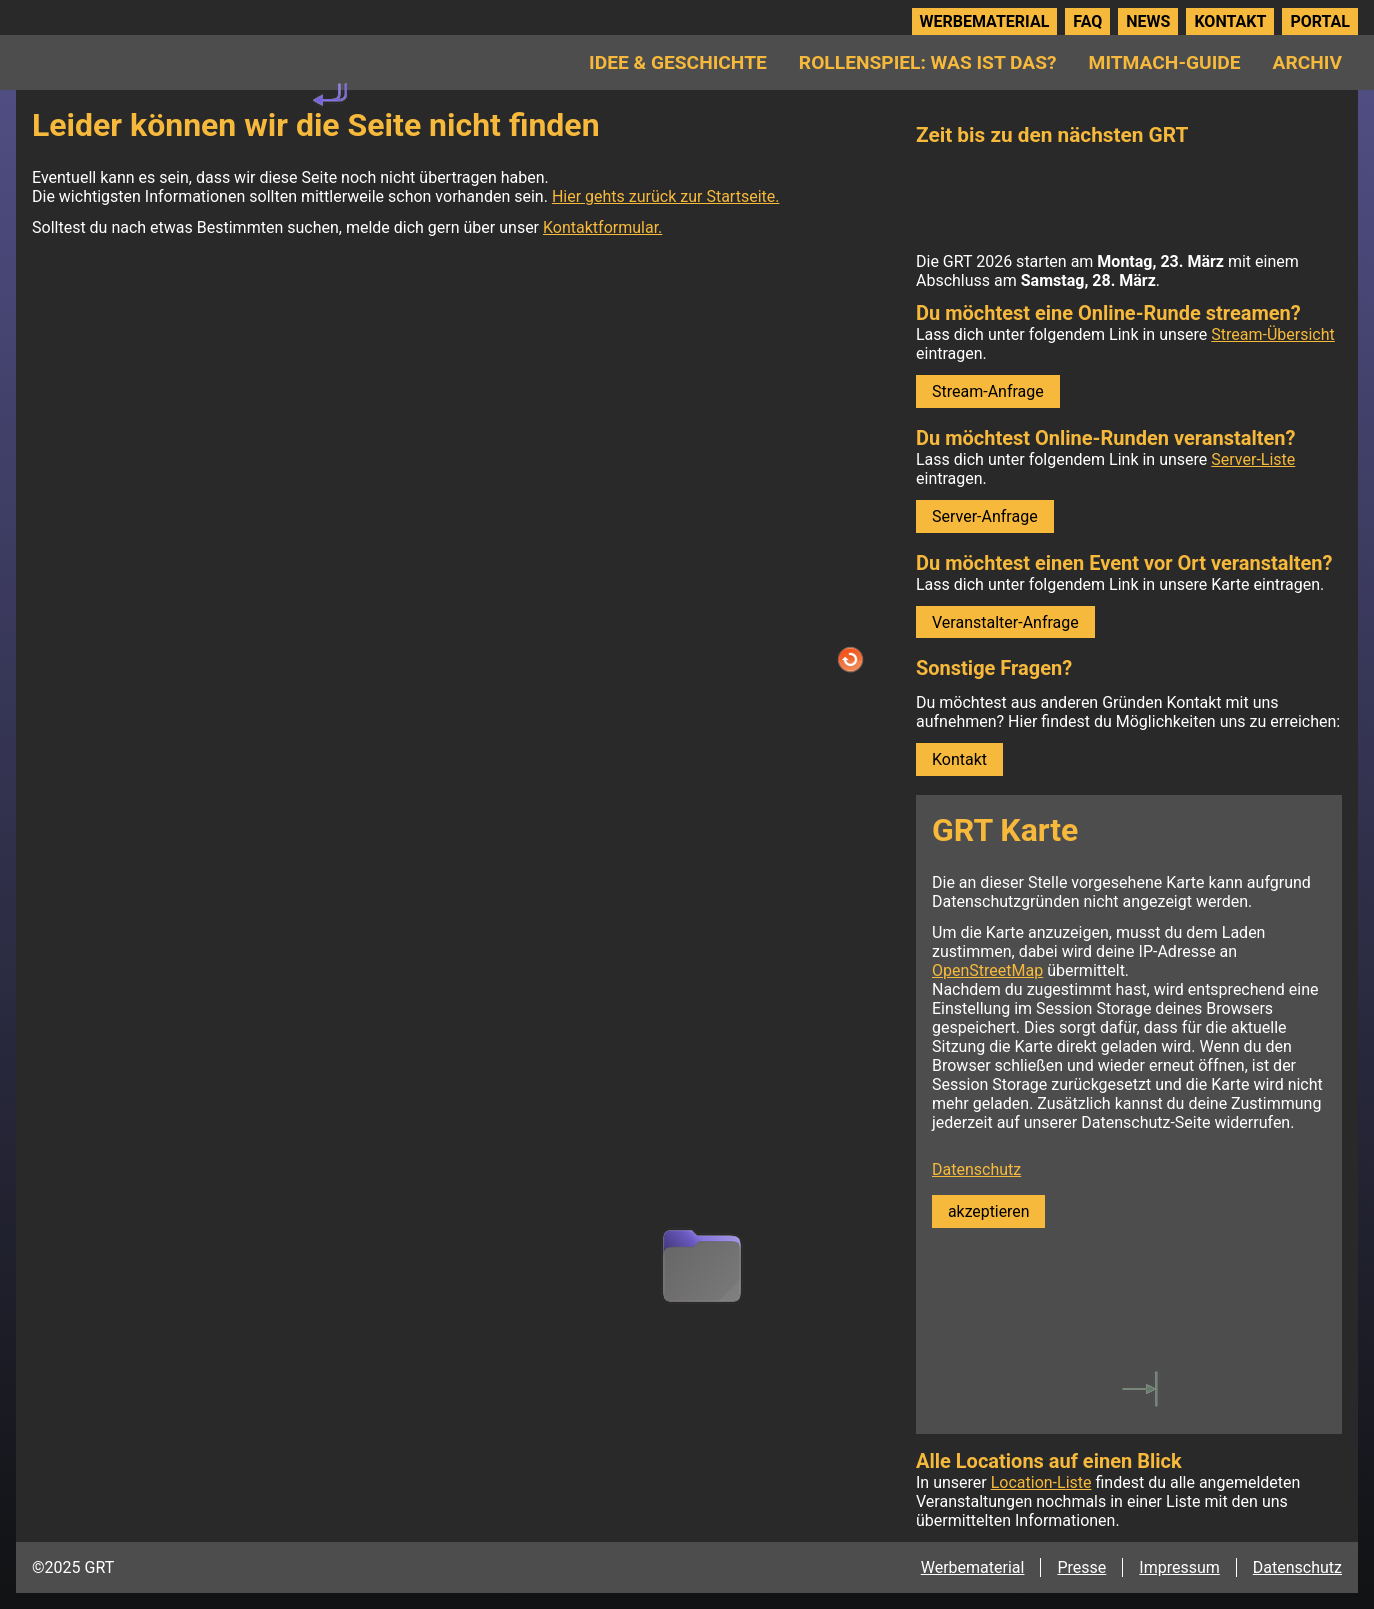 This screenshot has width=1374, height=1609. What do you see at coordinates (702, 1266) in the screenshot?
I see `open folder to view contents` at bounding box center [702, 1266].